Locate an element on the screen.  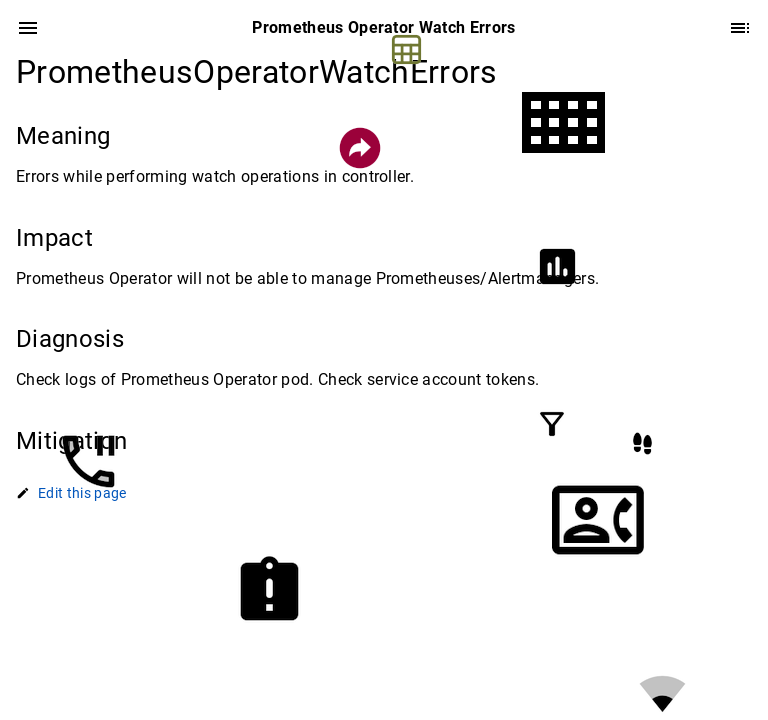
view overdue or late assignments is located at coordinates (269, 591).